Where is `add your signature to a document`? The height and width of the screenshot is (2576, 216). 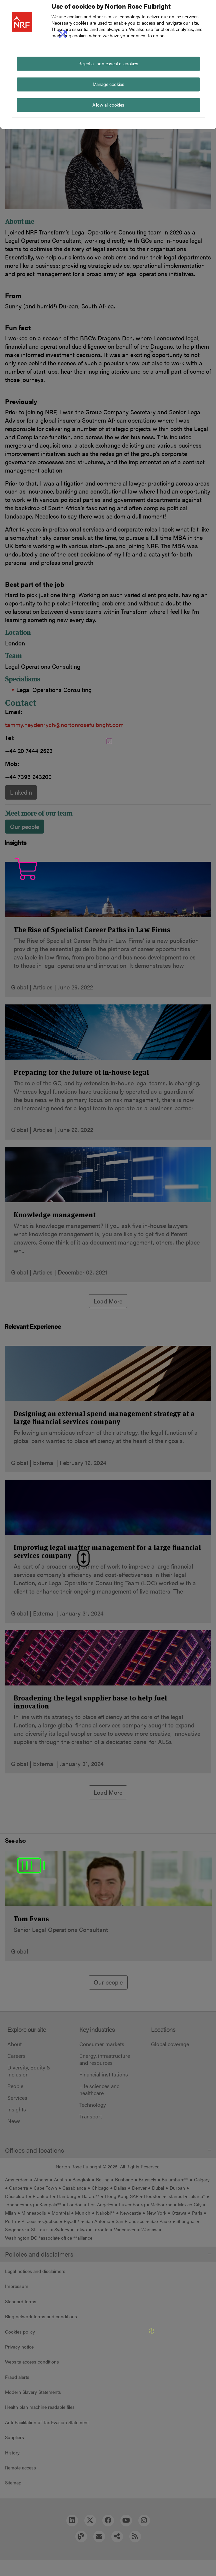 add your signature to a document is located at coordinates (151, 352).